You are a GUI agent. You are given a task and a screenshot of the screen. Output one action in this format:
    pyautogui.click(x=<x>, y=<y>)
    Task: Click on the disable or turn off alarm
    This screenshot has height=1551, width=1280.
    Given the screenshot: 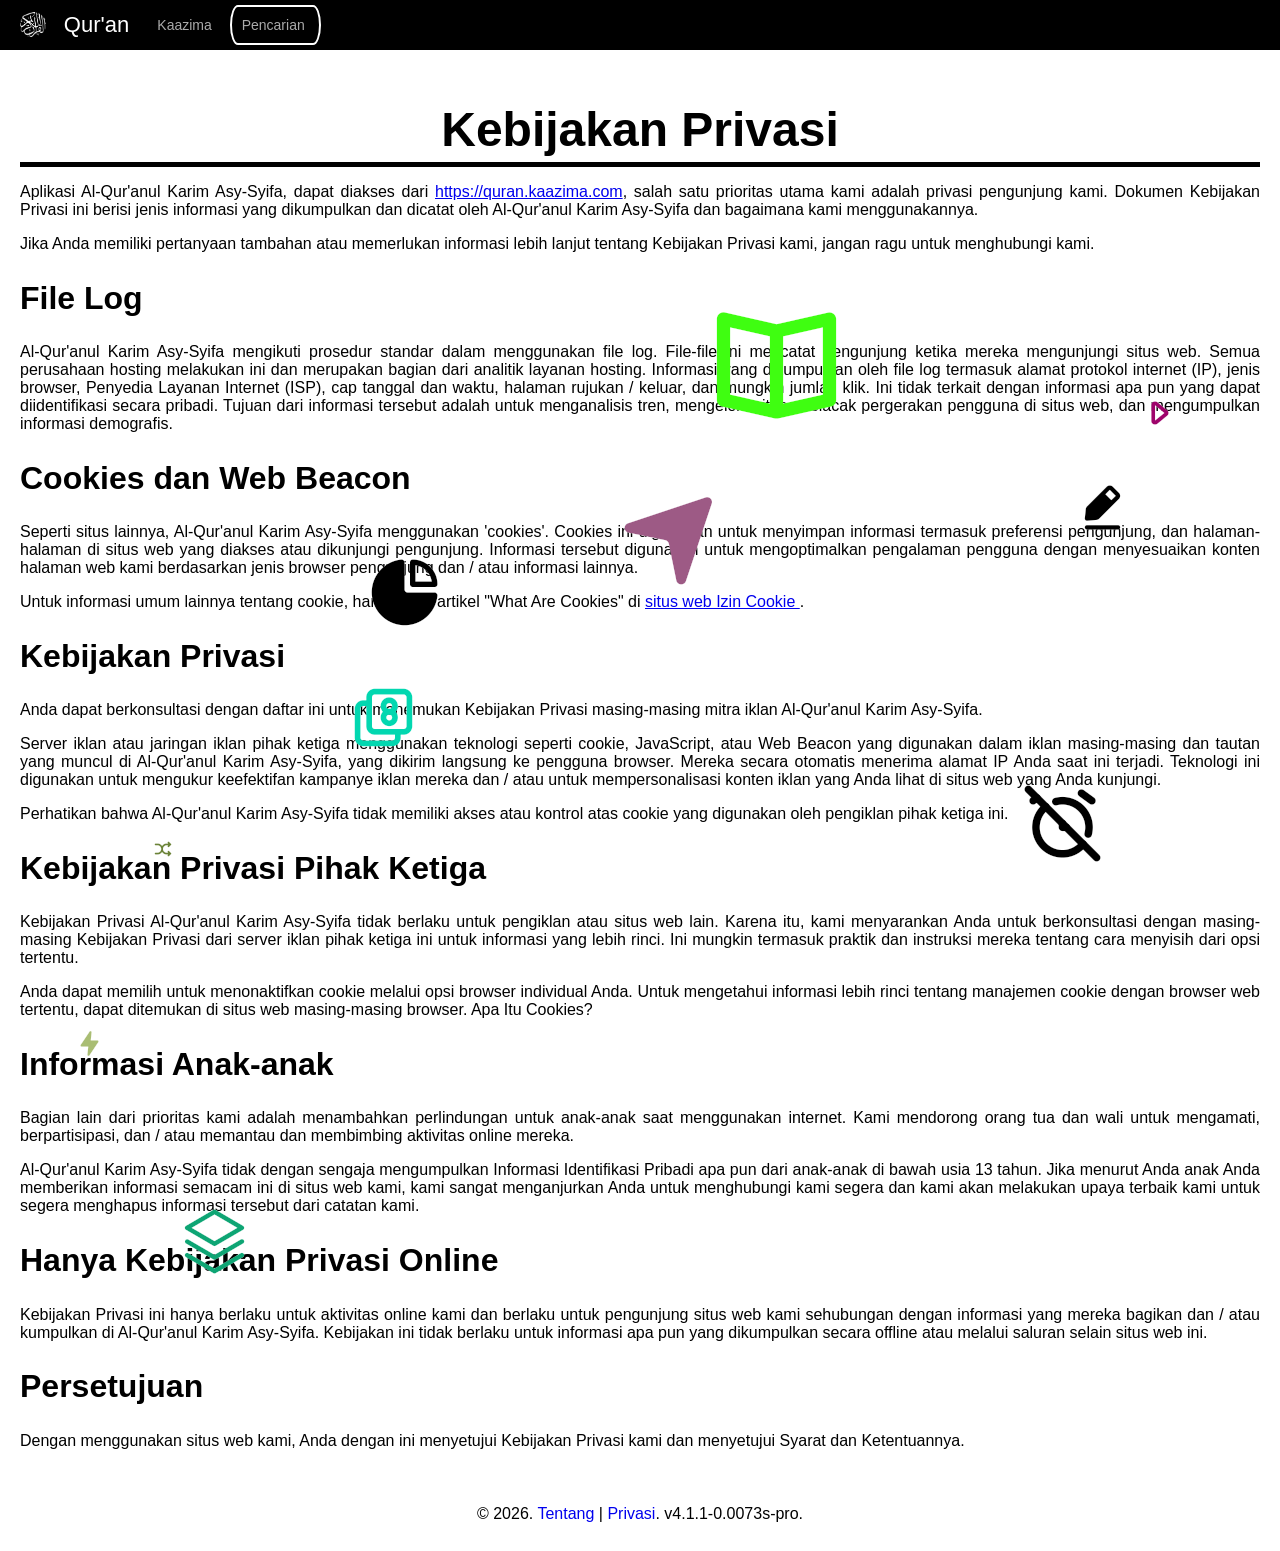 What is the action you would take?
    pyautogui.click(x=1062, y=823)
    